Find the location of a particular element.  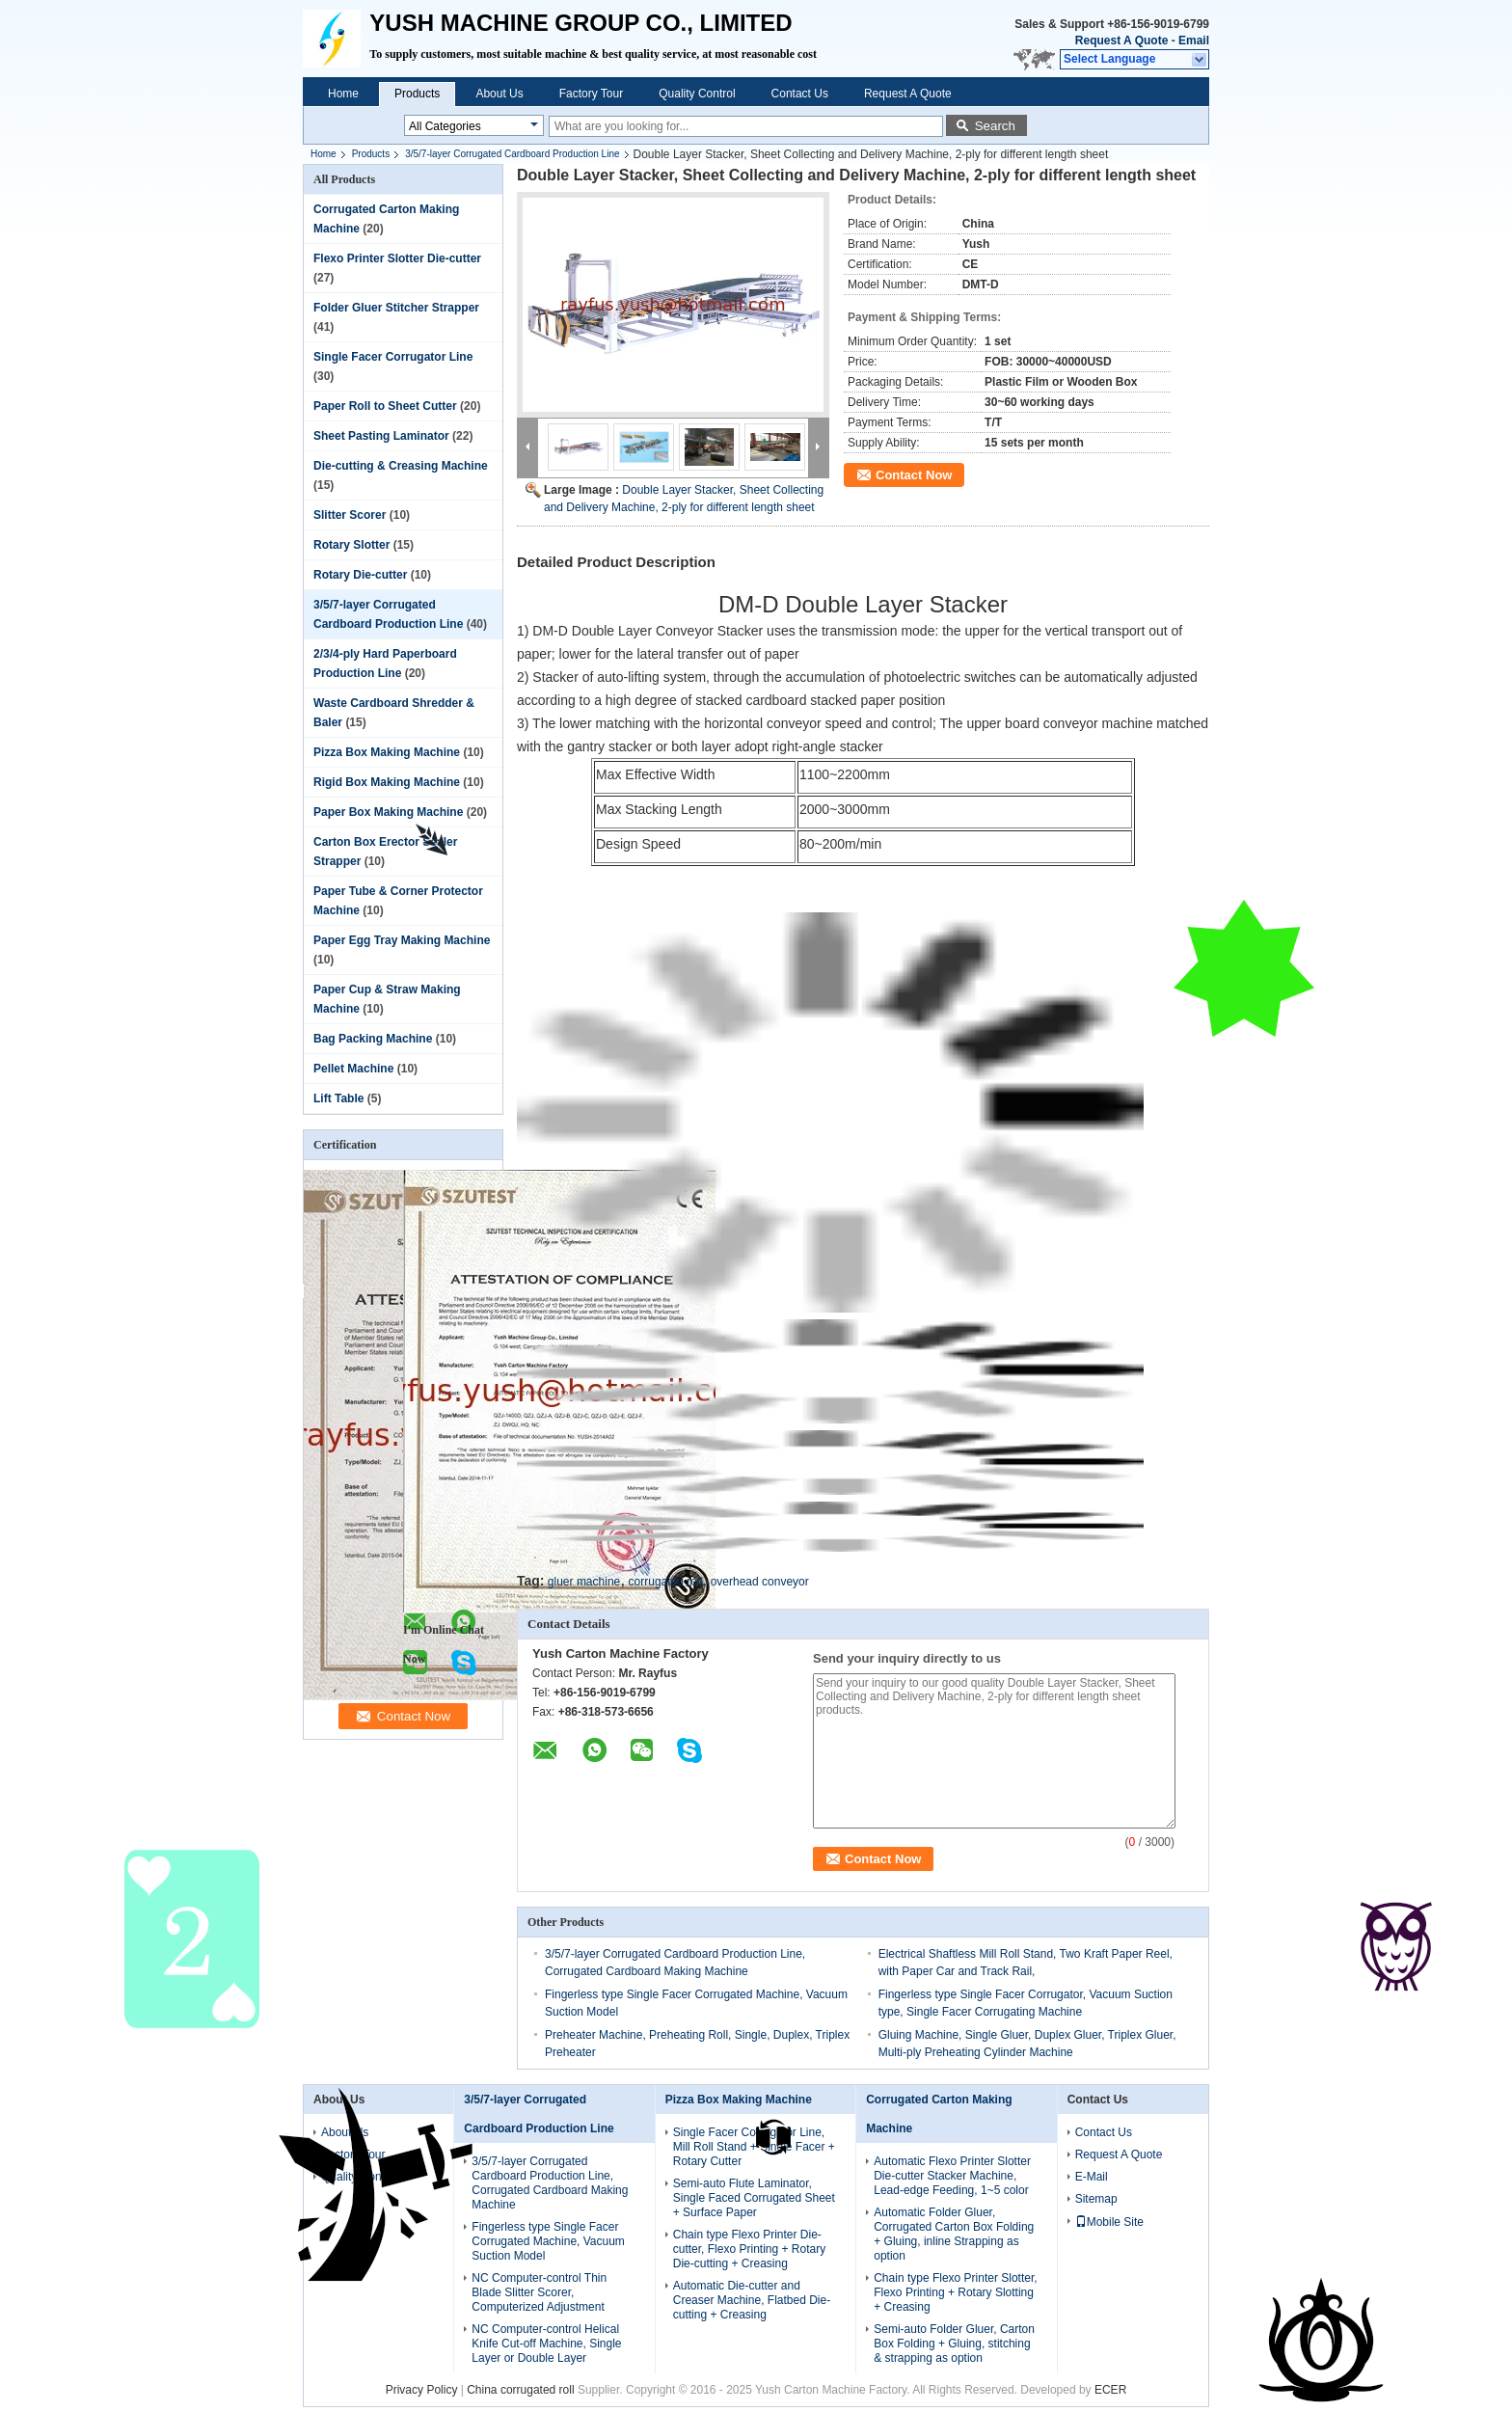

swap or exchange cards is located at coordinates (773, 2137).